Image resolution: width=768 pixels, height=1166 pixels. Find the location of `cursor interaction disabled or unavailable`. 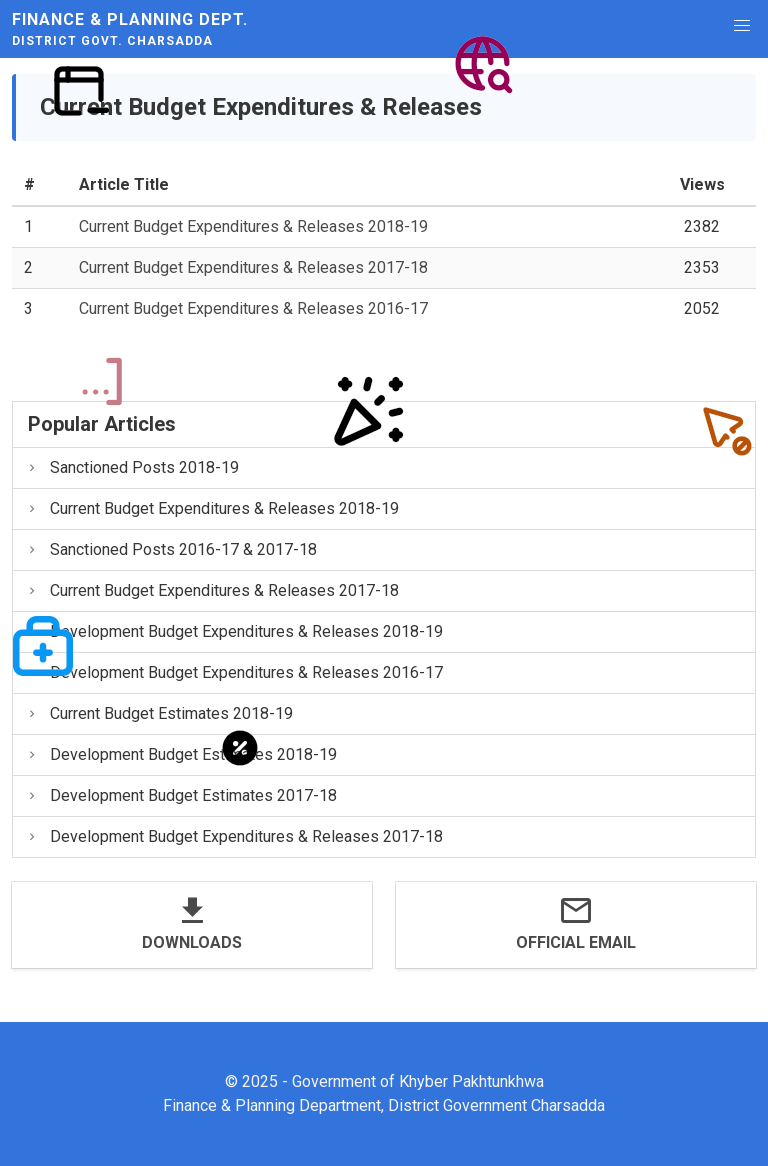

cursor interaction disabled or unavailable is located at coordinates (725, 429).